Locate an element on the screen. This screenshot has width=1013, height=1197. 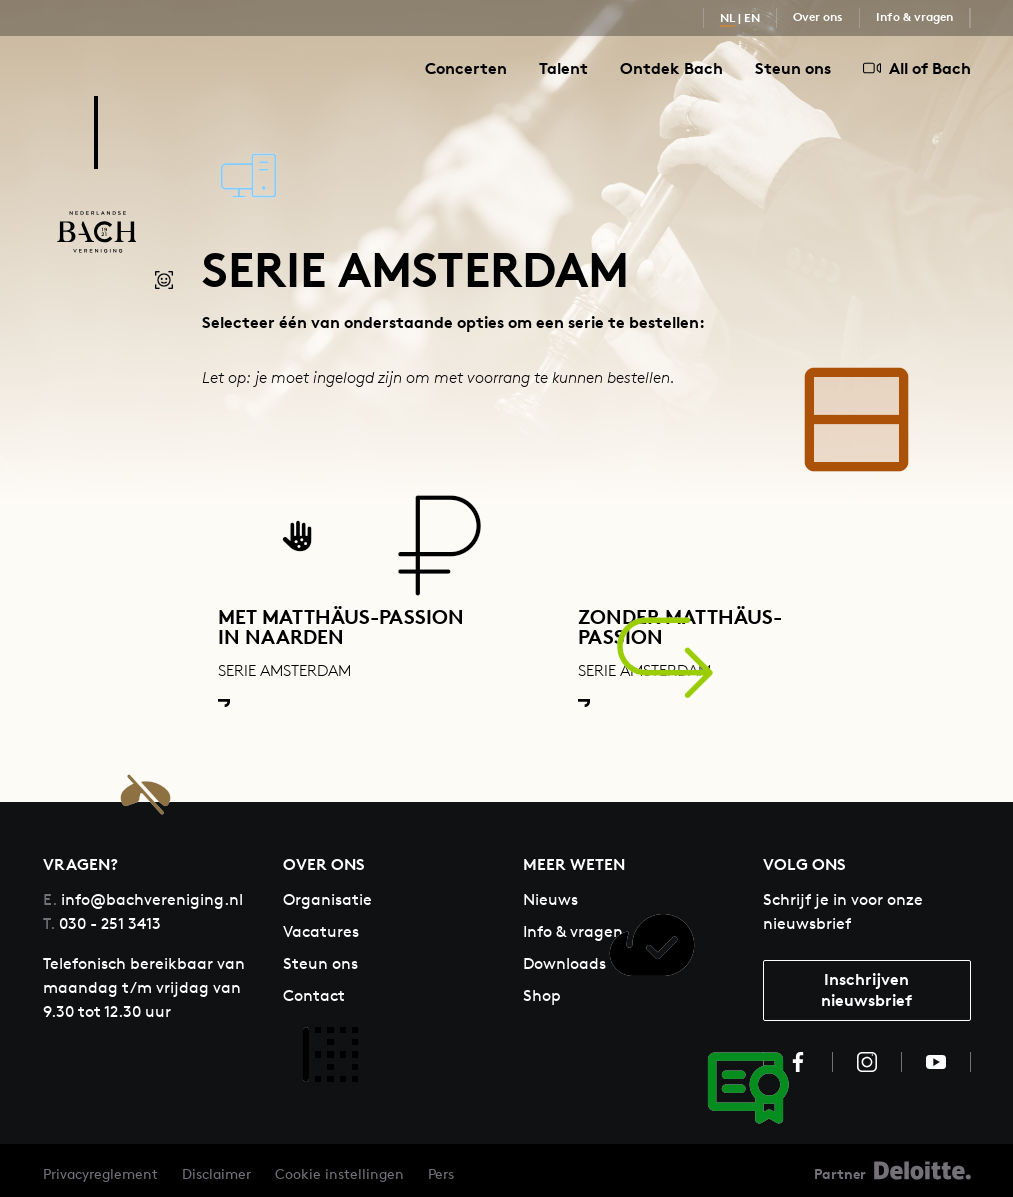
end or decline an incoming call is located at coordinates (145, 794).